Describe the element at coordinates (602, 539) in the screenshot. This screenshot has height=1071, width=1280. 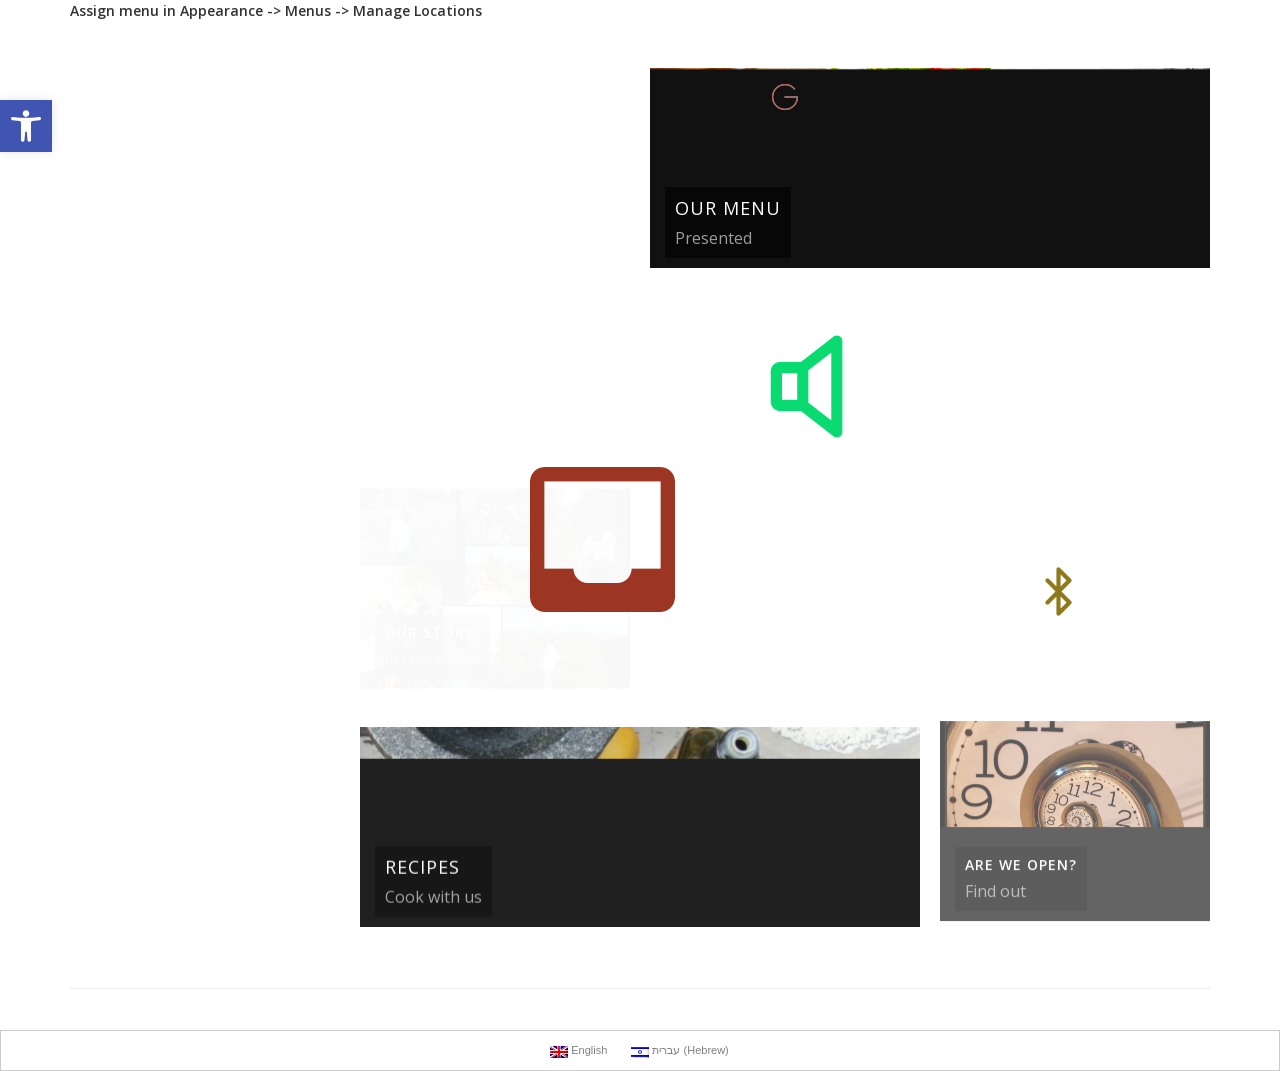
I see `access your inbox` at that location.